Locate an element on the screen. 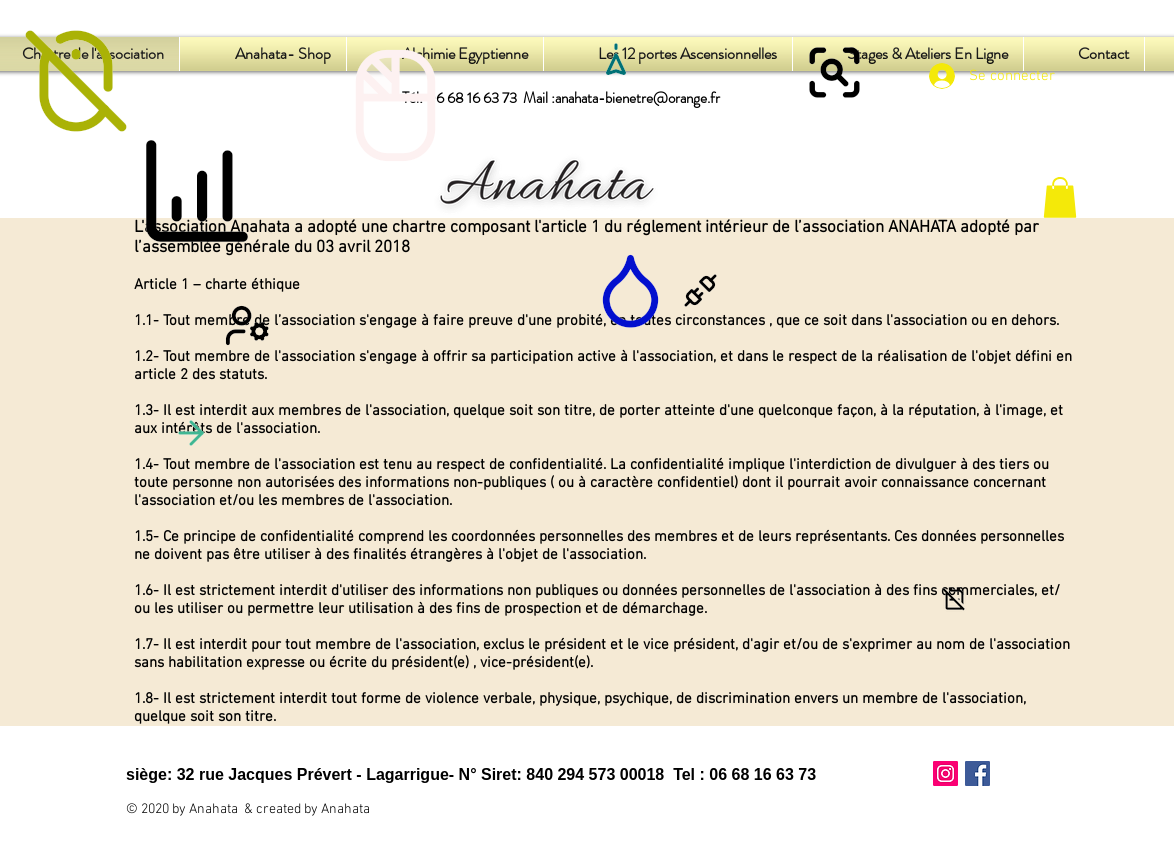 Image resolution: width=1174 pixels, height=855 pixels. navigate to current location is located at coordinates (616, 60).